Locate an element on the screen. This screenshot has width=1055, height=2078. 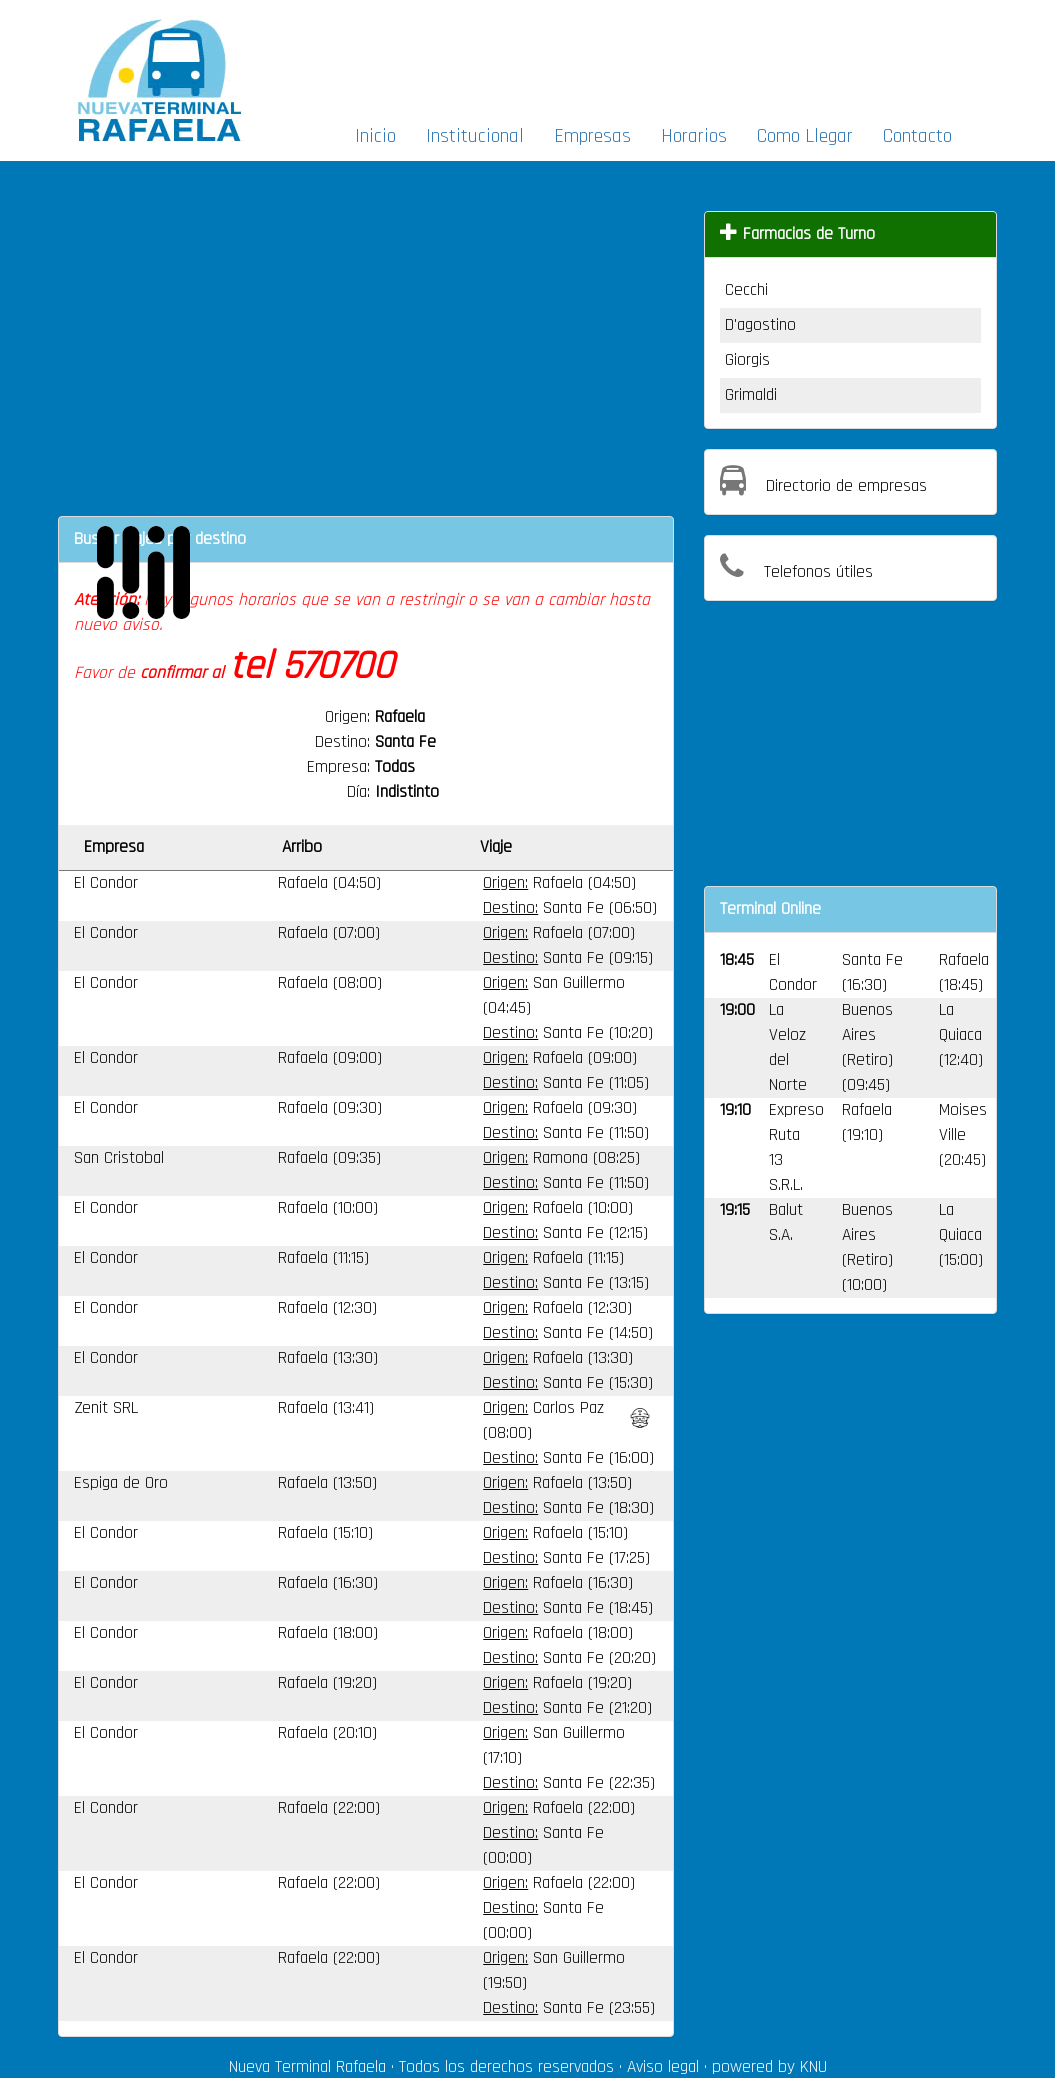
mediapipe framework or SDK integration is located at coordinates (143, 572).